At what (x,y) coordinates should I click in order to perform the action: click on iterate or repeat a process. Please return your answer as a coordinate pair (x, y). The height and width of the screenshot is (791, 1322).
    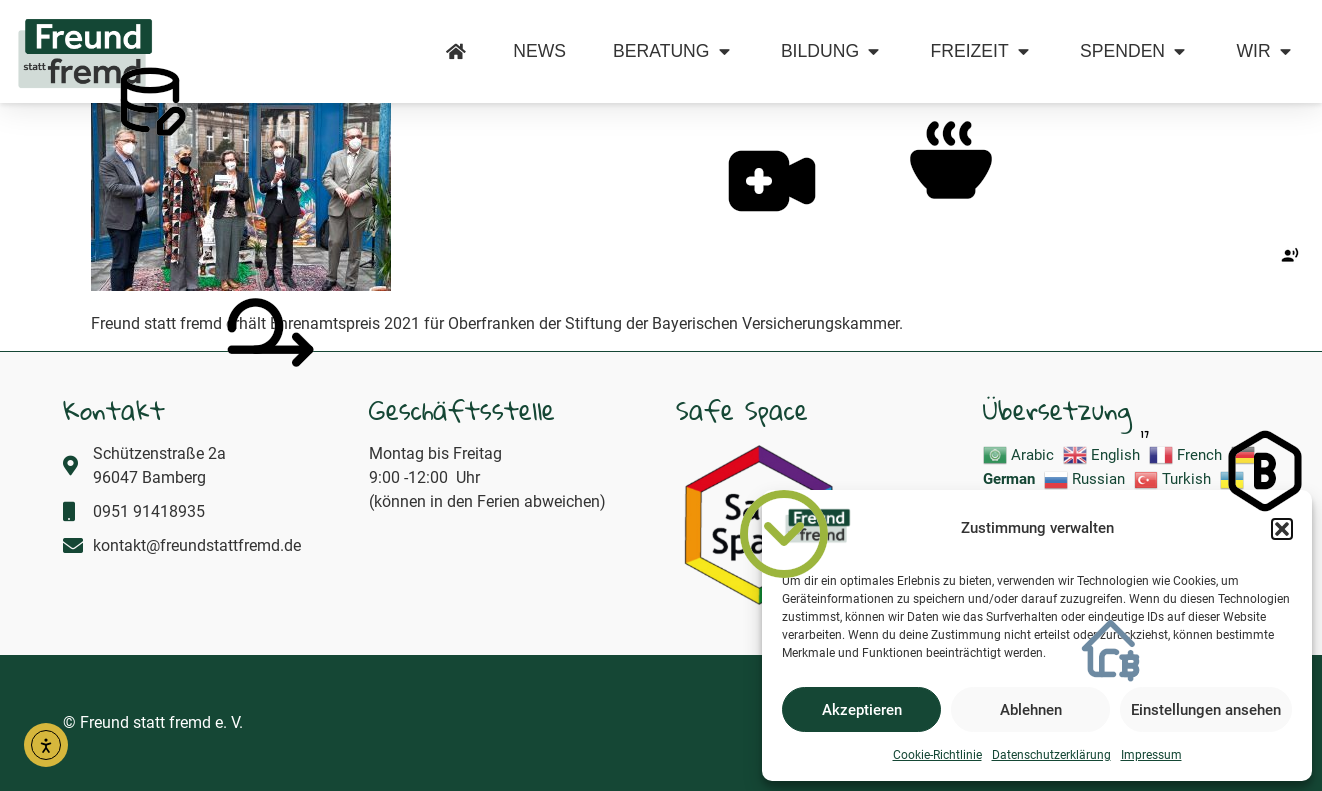
    Looking at the image, I should click on (270, 332).